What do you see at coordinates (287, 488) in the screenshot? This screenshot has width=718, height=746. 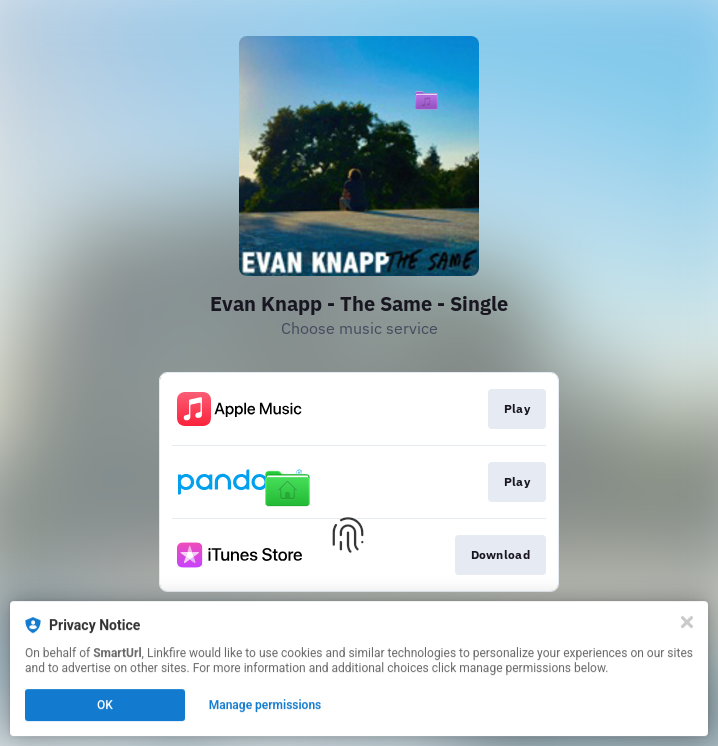 I see `open your home folder` at bounding box center [287, 488].